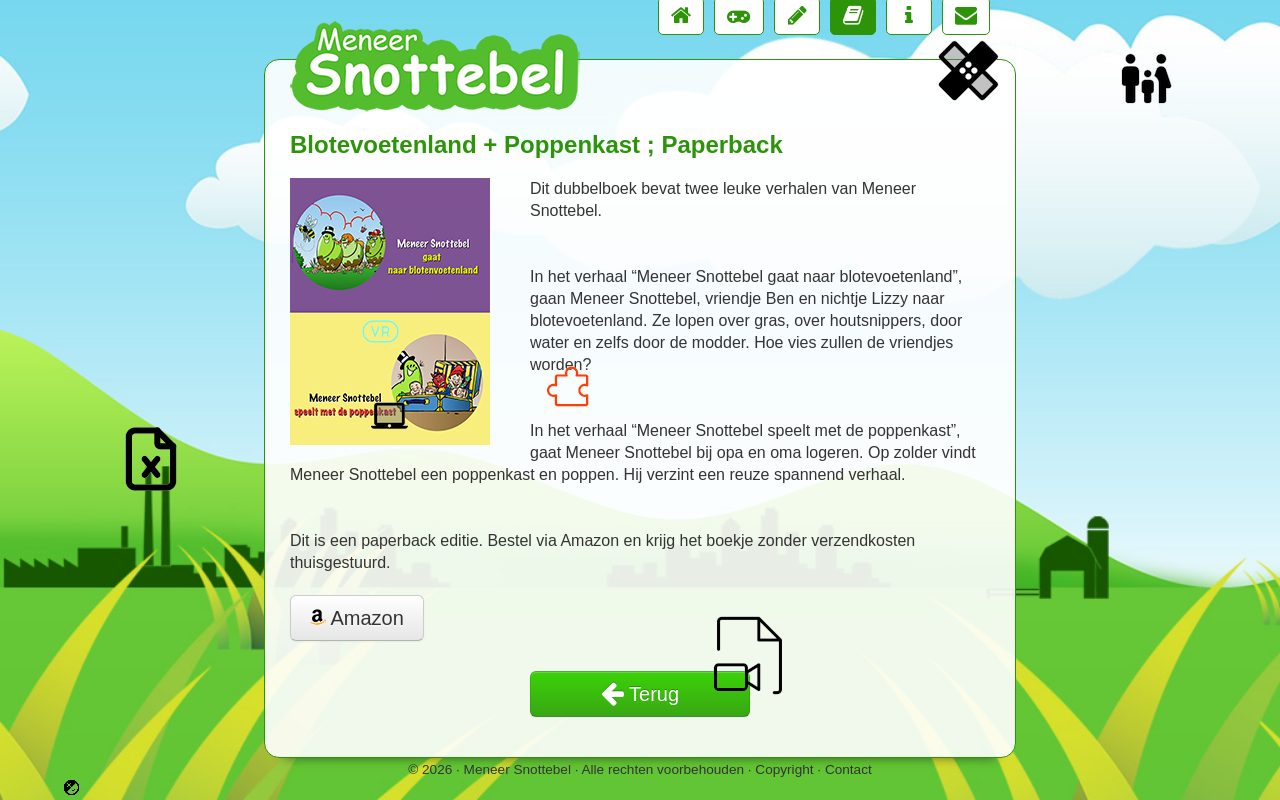 The height and width of the screenshot is (800, 1280). Describe the element at coordinates (570, 388) in the screenshot. I see `access plugins or extensions` at that location.